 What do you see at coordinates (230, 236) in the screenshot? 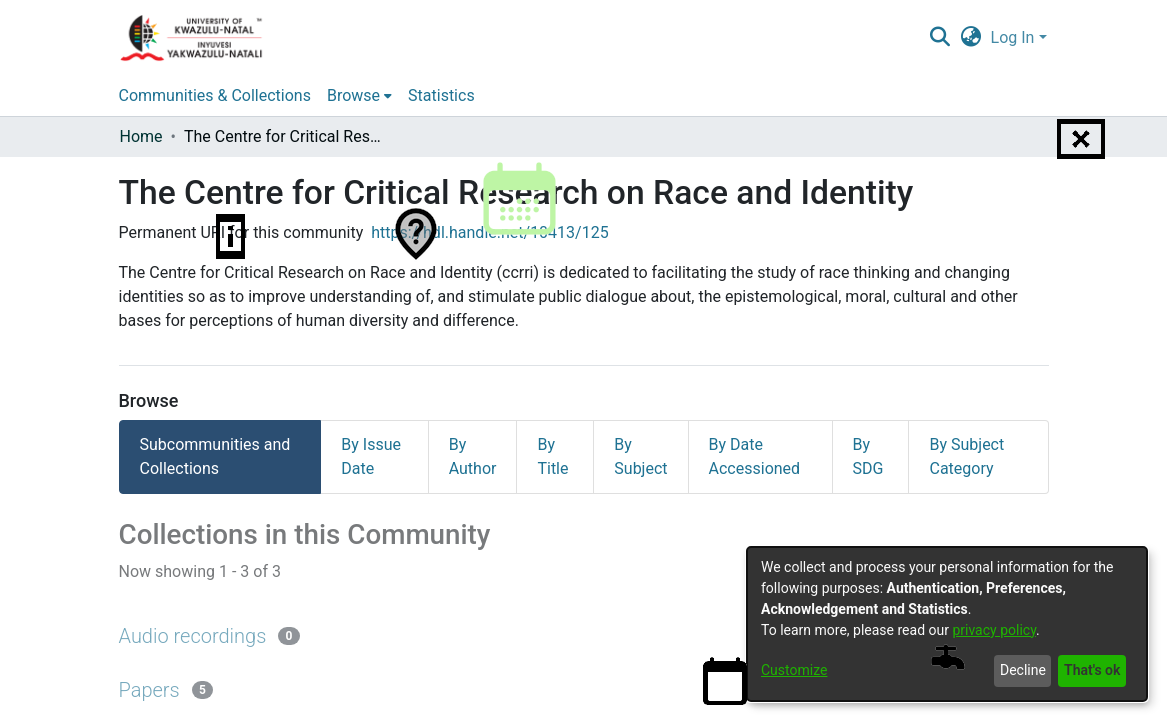
I see `view device information` at bounding box center [230, 236].